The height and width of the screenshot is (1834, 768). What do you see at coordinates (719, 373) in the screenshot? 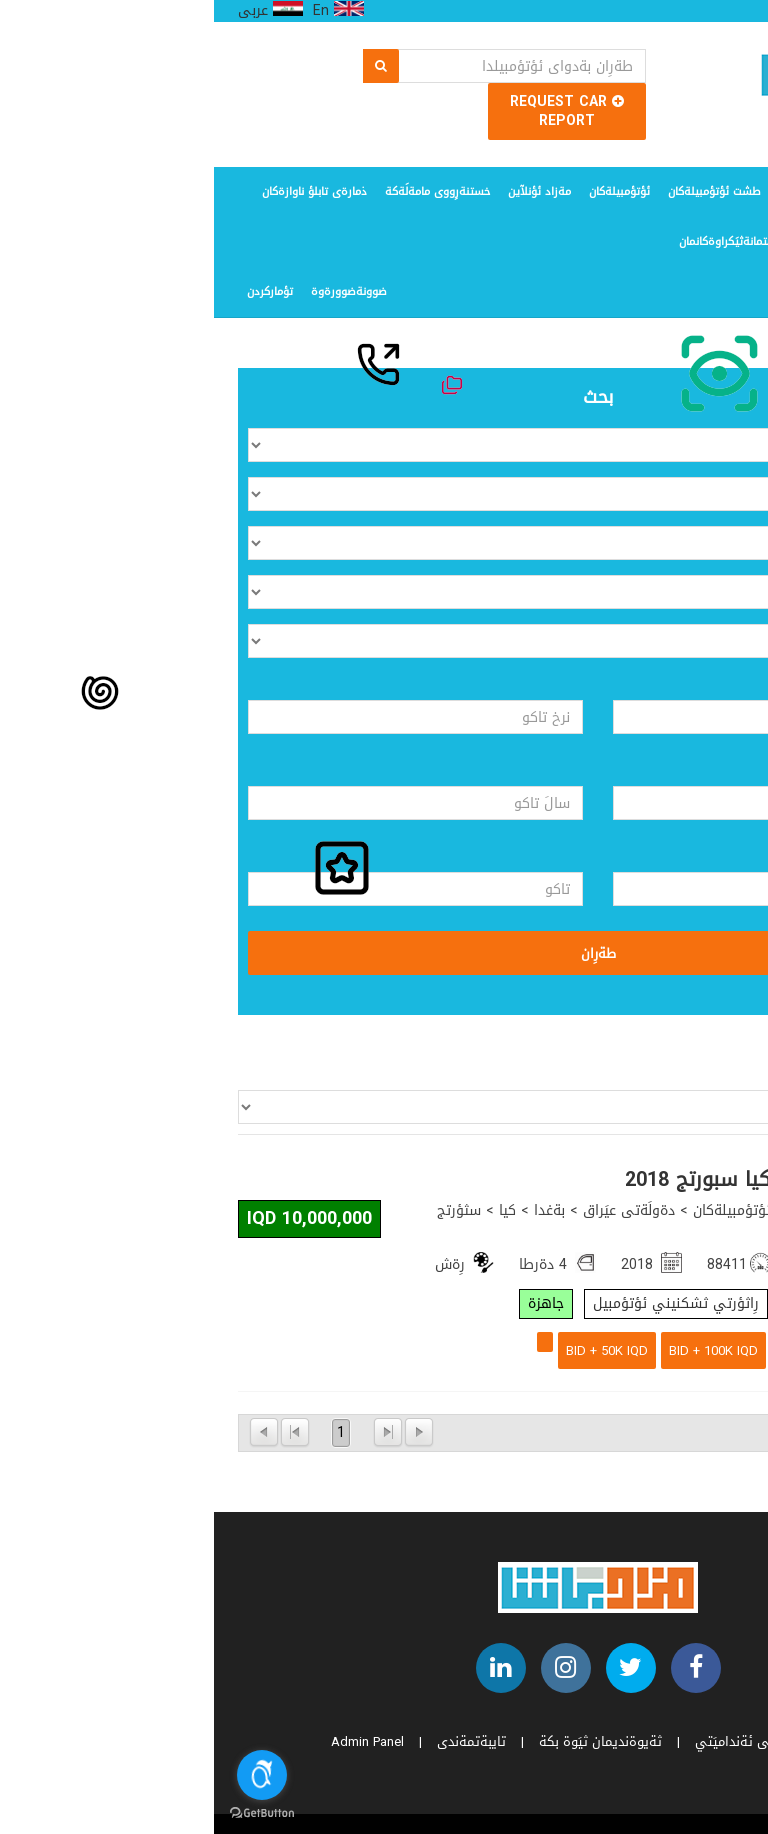
I see `scan with eye tracking or face recognition` at bounding box center [719, 373].